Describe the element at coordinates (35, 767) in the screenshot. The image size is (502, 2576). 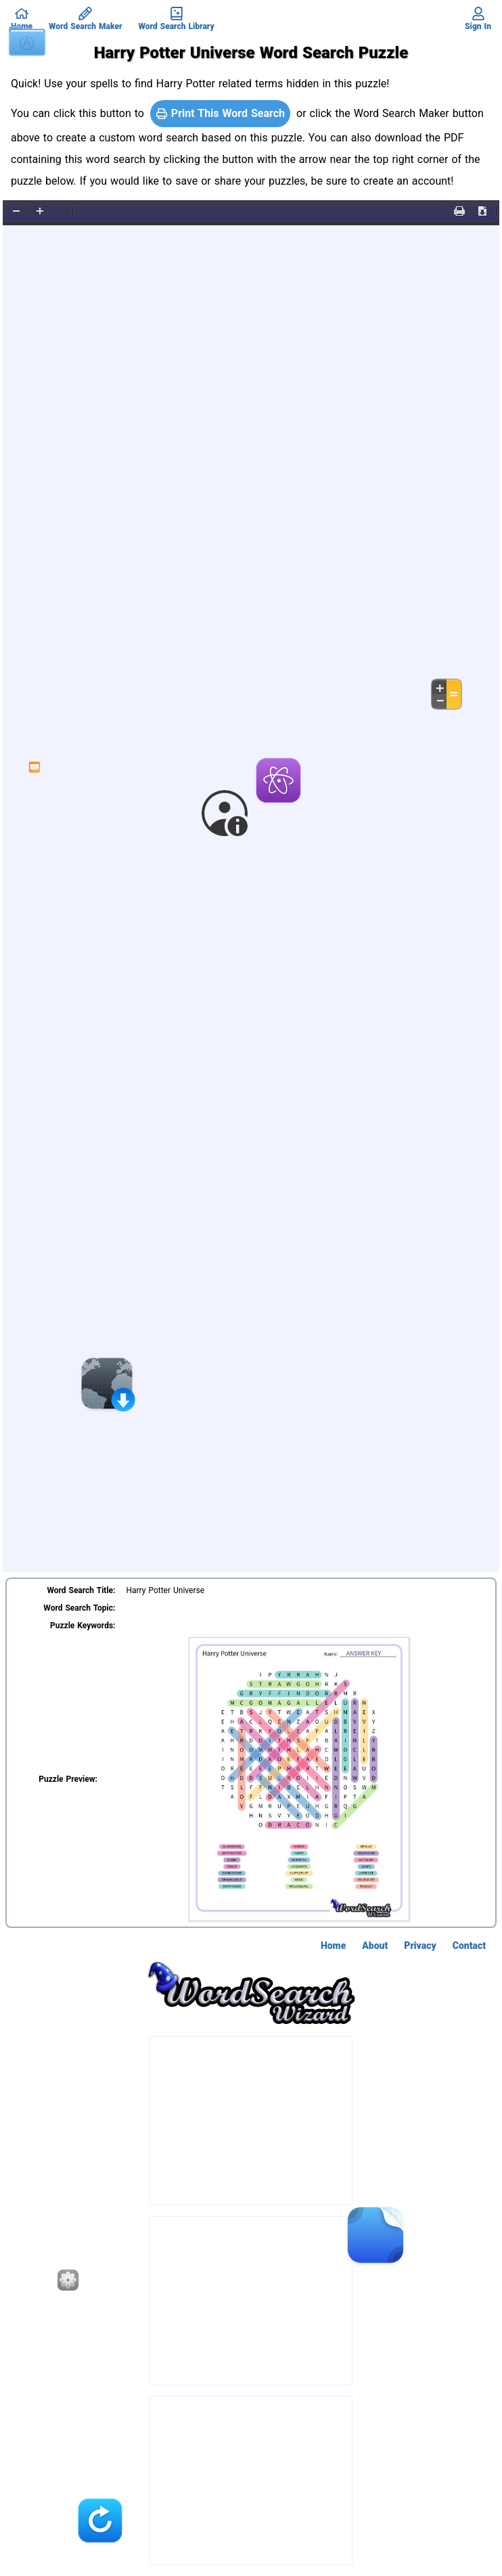
I see `open instant messaging app` at that location.